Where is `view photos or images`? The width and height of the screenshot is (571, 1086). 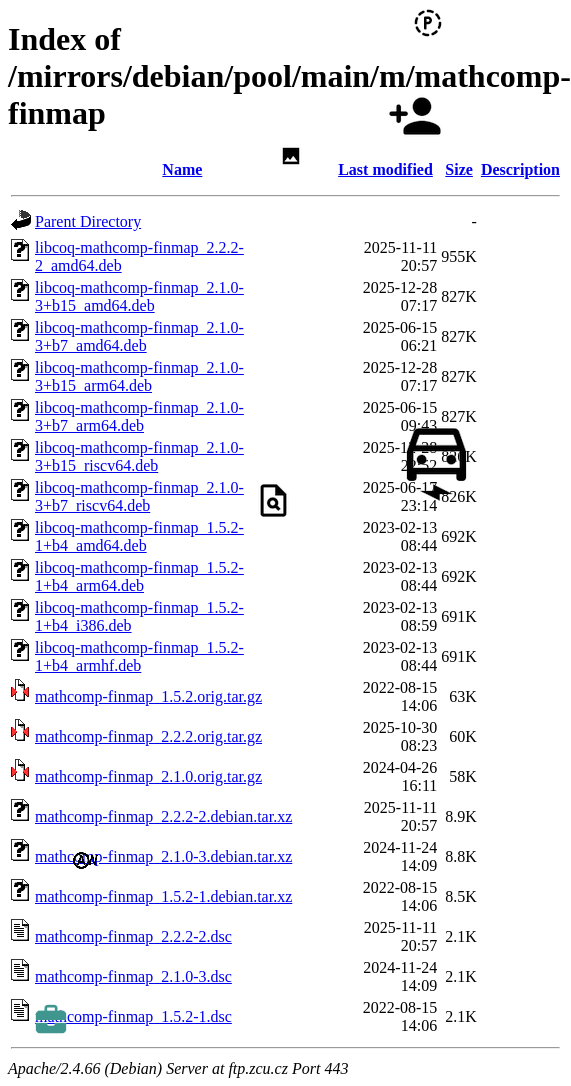 view photos or images is located at coordinates (291, 156).